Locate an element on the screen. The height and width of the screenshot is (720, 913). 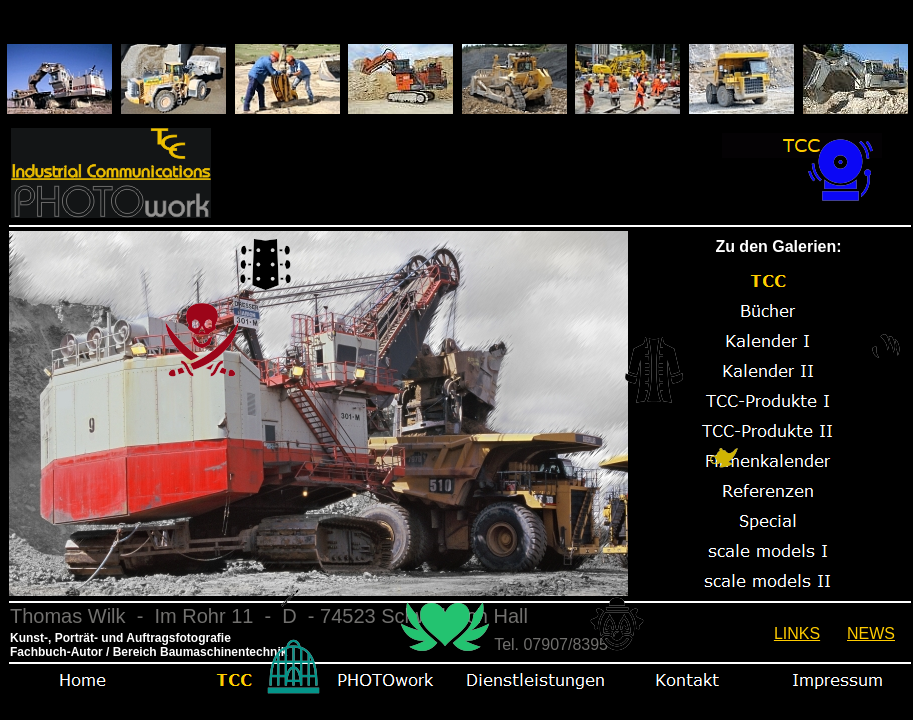
access wish or bonus features is located at coordinates (724, 458).